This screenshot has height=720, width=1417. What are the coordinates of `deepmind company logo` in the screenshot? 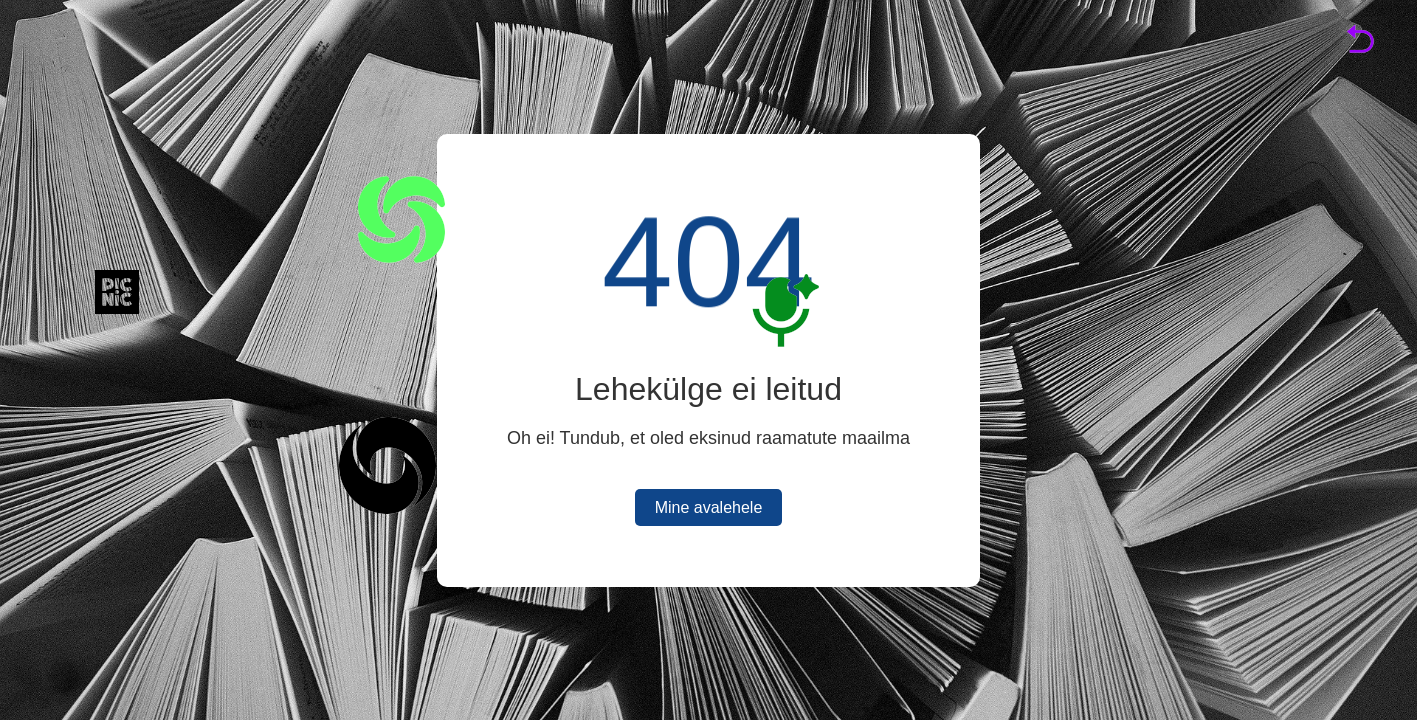 It's located at (387, 465).